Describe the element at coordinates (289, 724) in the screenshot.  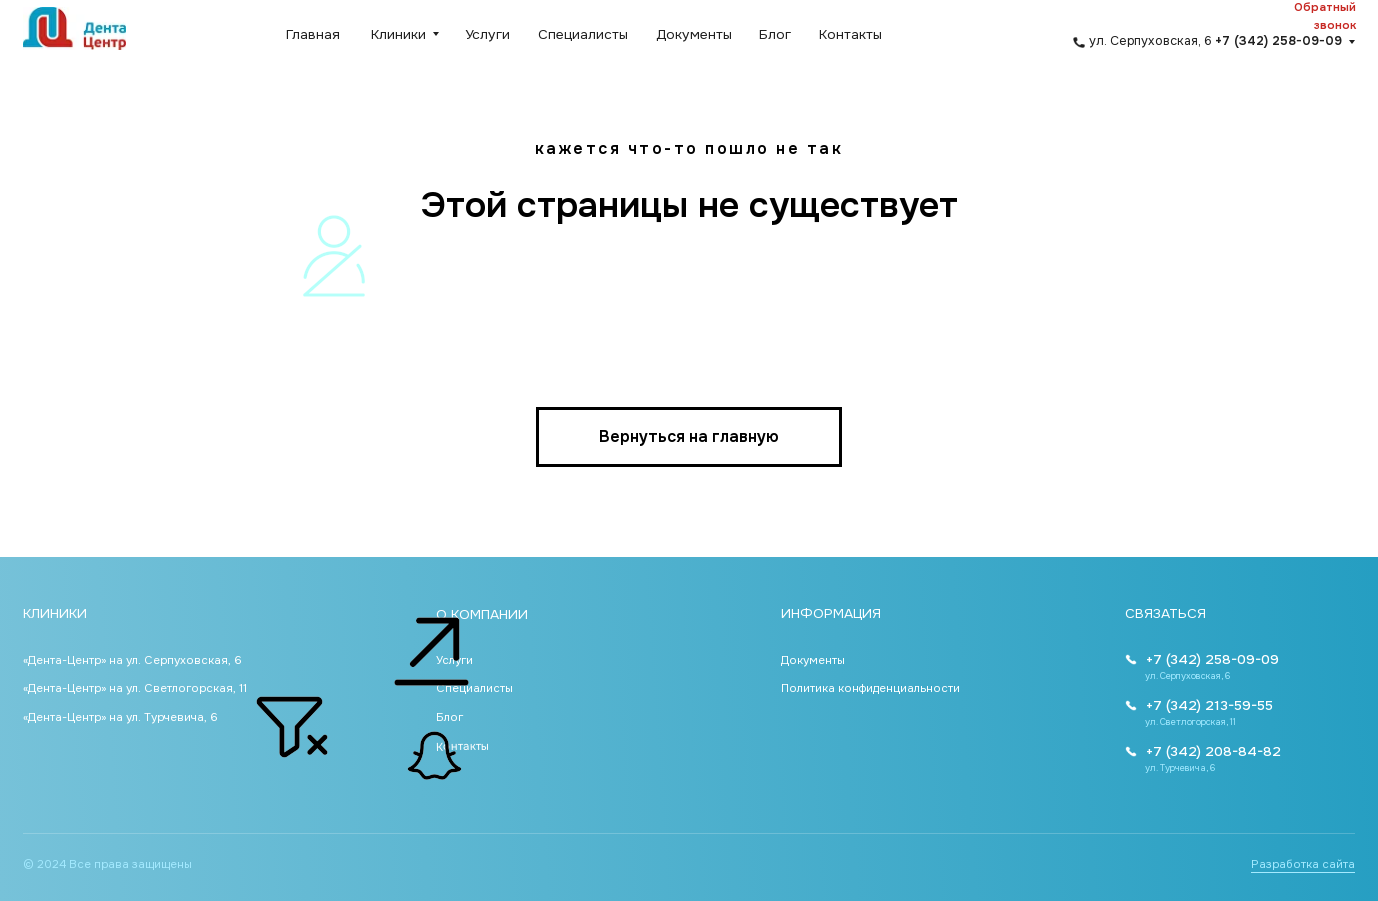
I see `clear all active filters` at that location.